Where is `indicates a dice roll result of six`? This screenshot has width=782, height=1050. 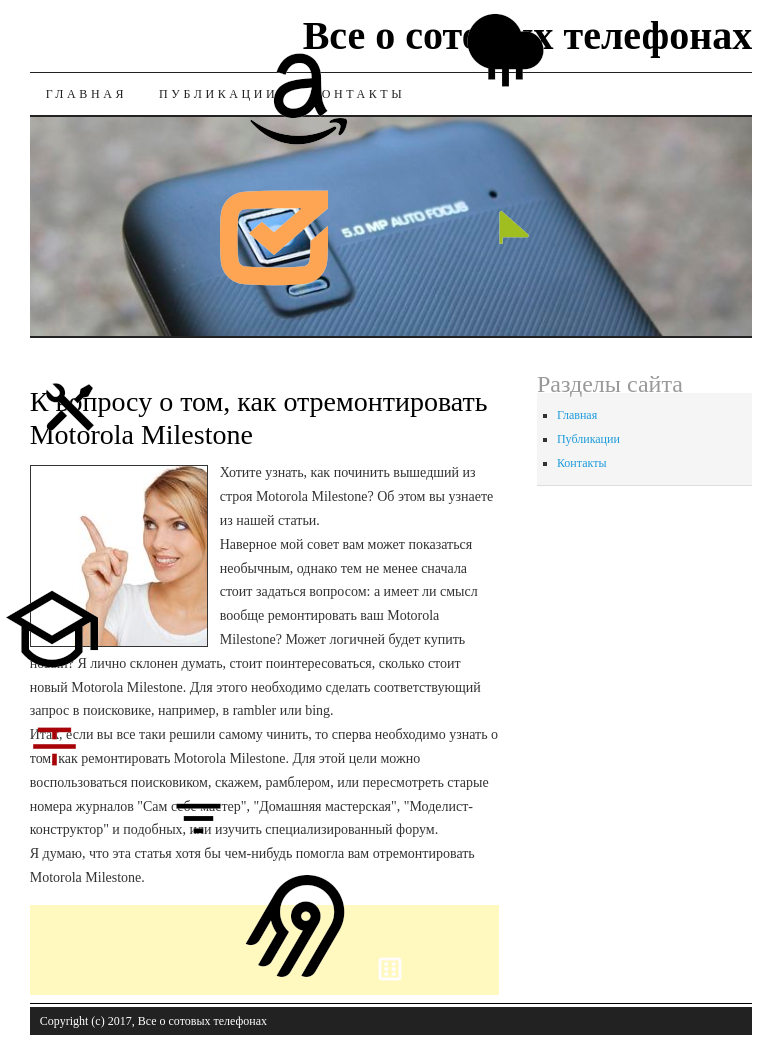
indicates a dice roll result of six is located at coordinates (390, 969).